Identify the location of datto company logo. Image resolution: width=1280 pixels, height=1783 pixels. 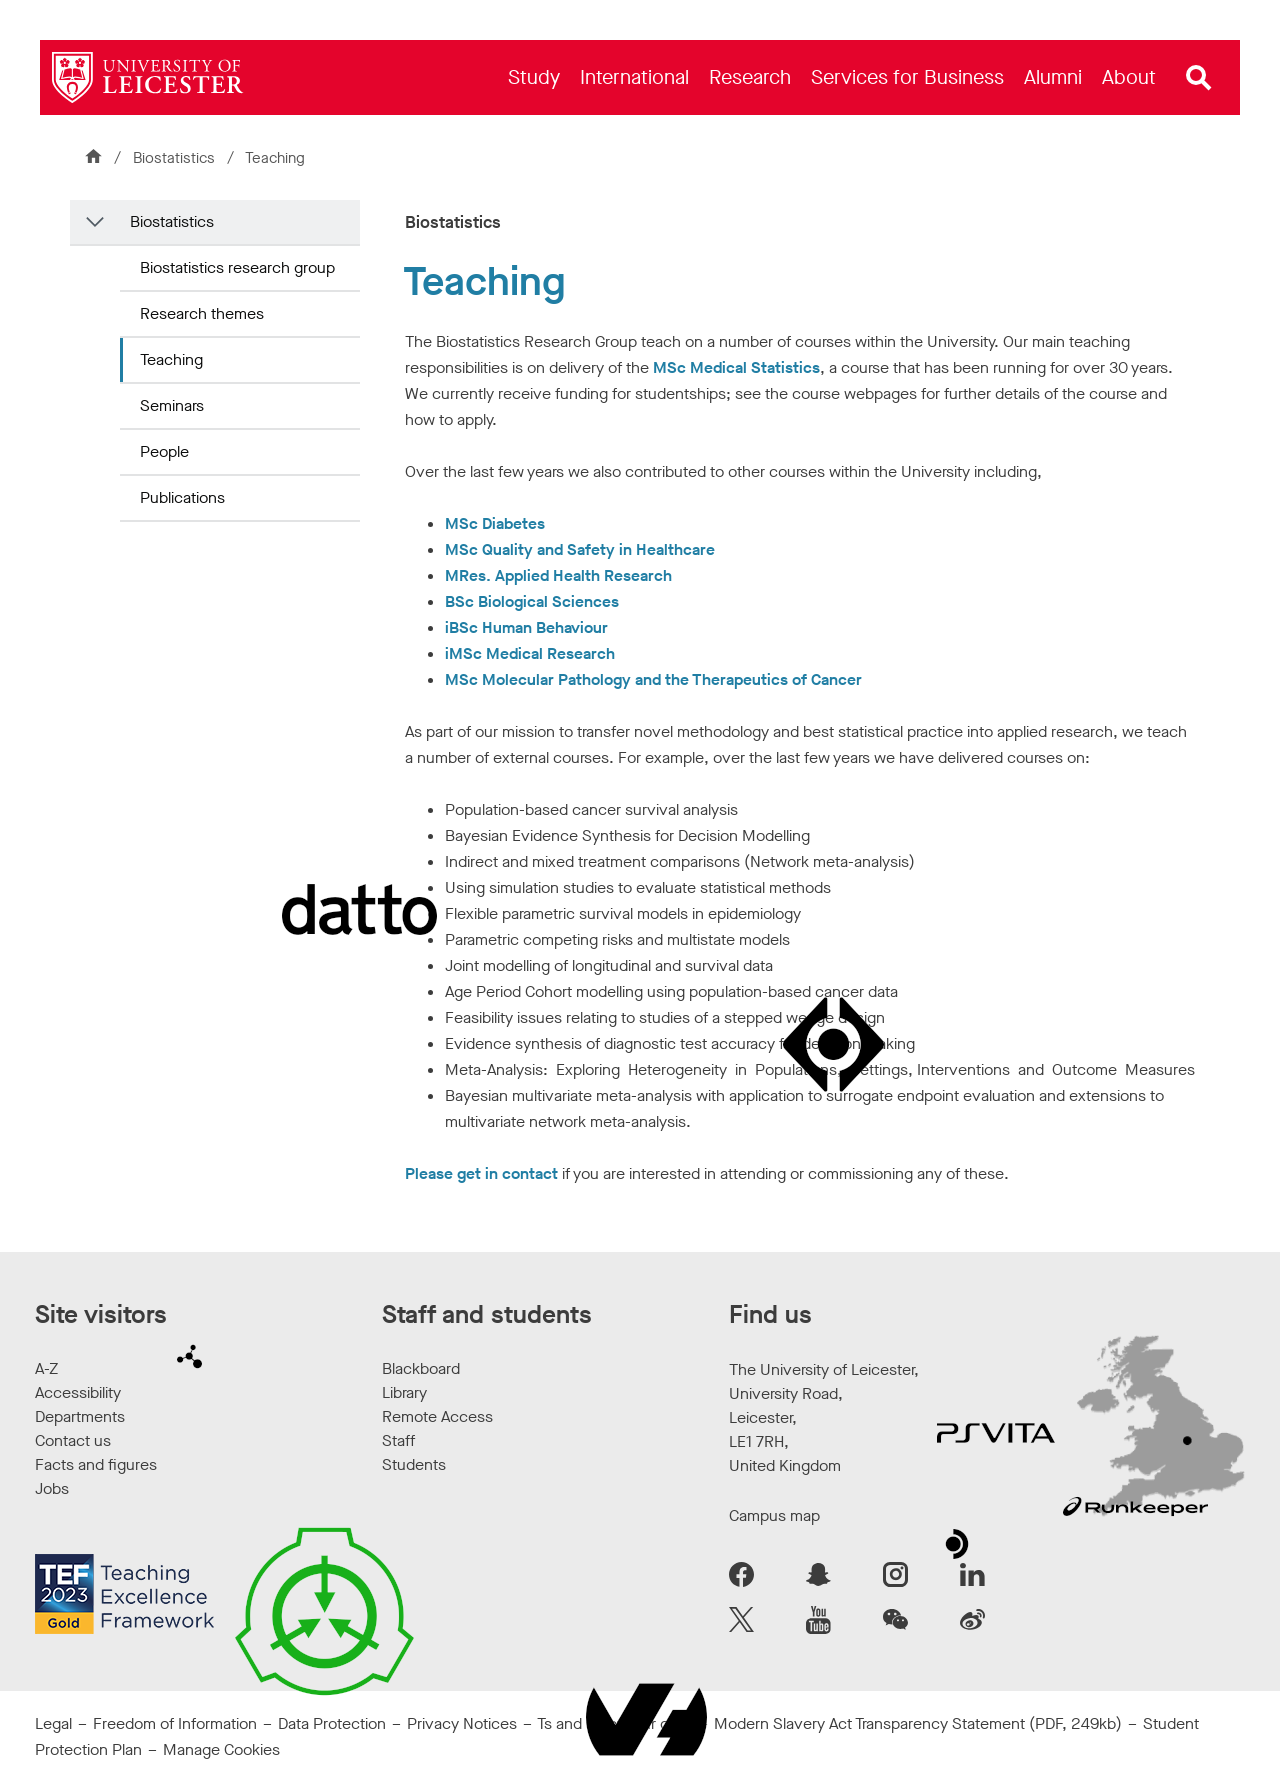
(359, 909).